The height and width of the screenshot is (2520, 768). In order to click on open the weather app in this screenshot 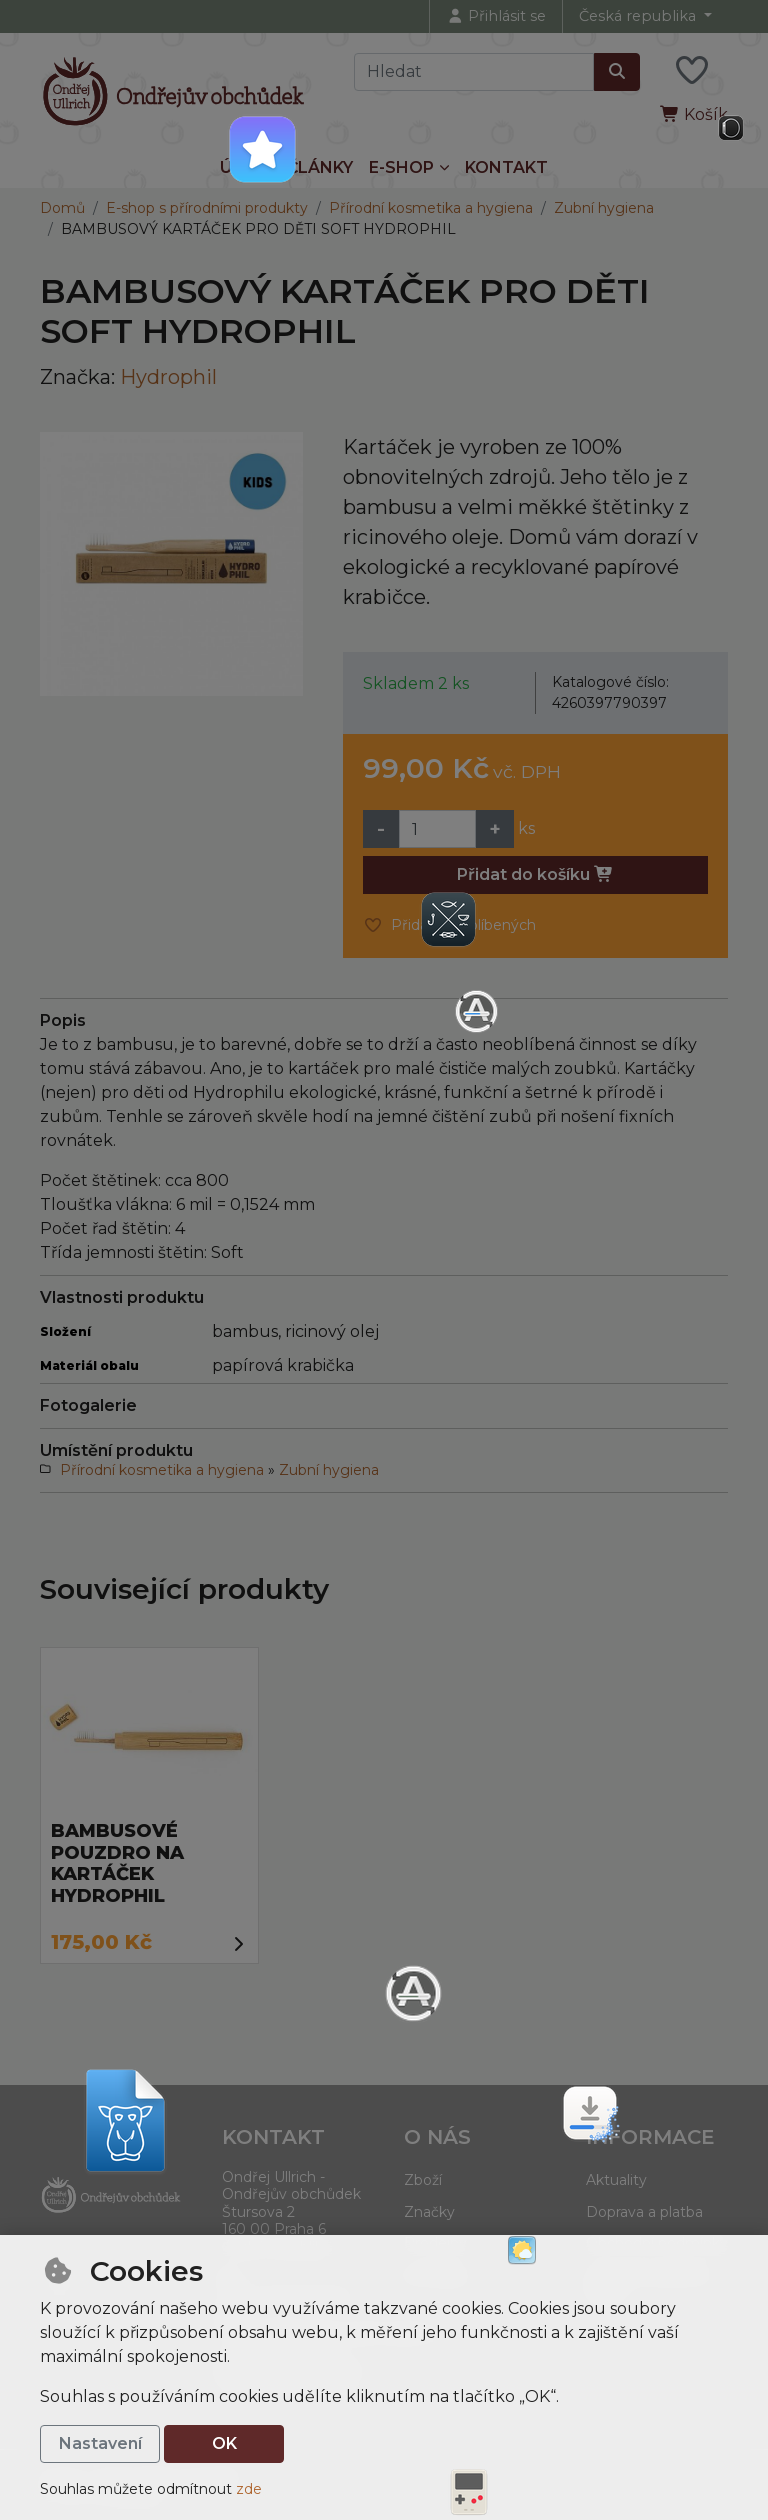, I will do `click(522, 2250)`.